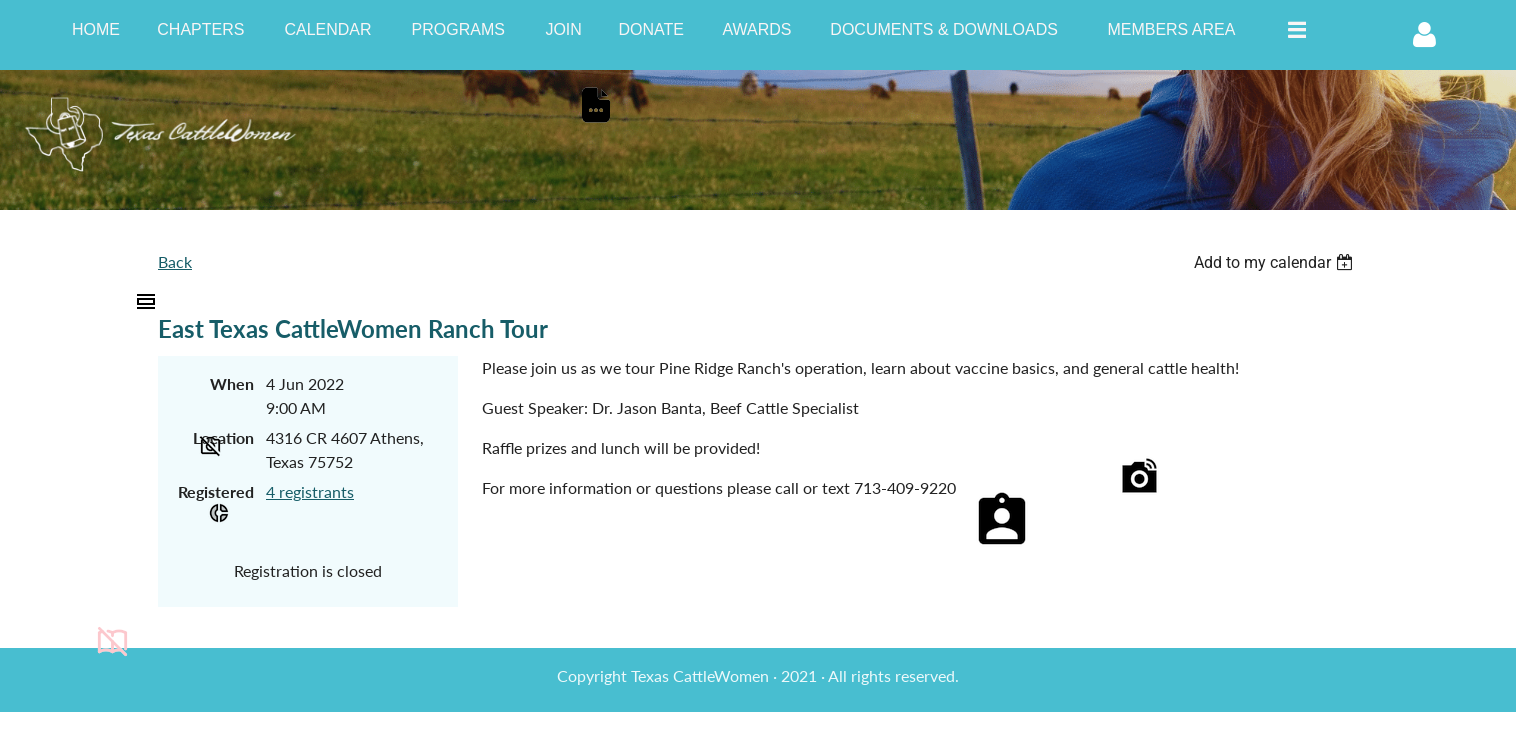  What do you see at coordinates (1002, 521) in the screenshot?
I see `view user profile or account details` at bounding box center [1002, 521].